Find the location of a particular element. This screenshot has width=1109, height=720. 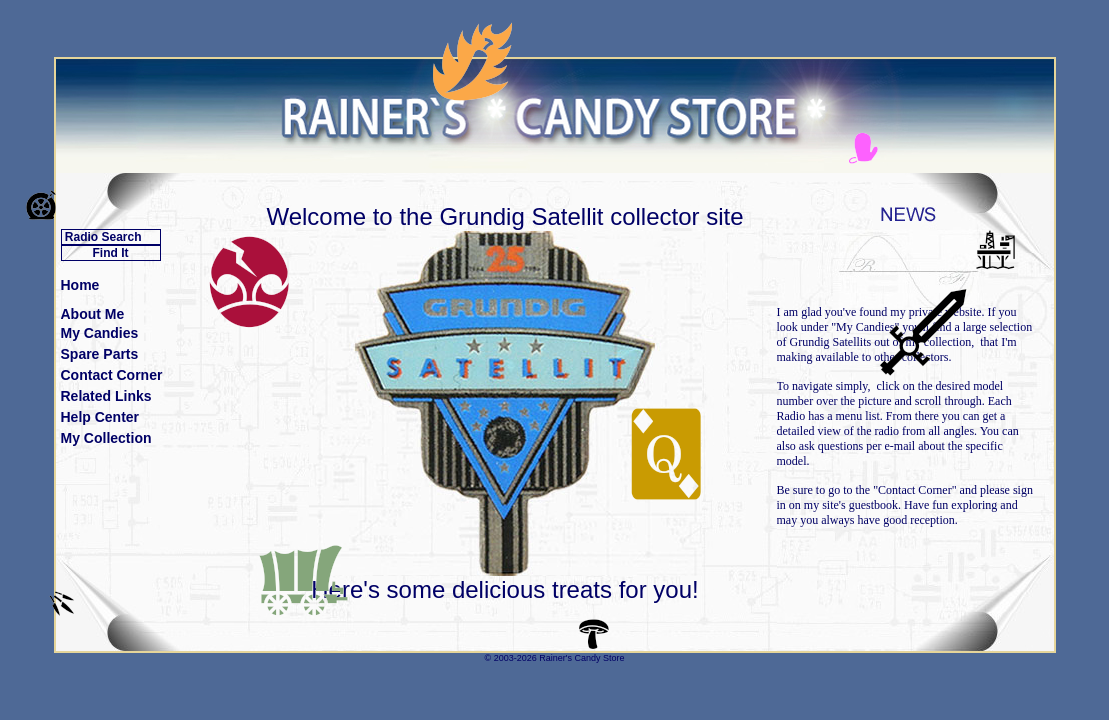

view offshore drilling operations is located at coordinates (995, 249).